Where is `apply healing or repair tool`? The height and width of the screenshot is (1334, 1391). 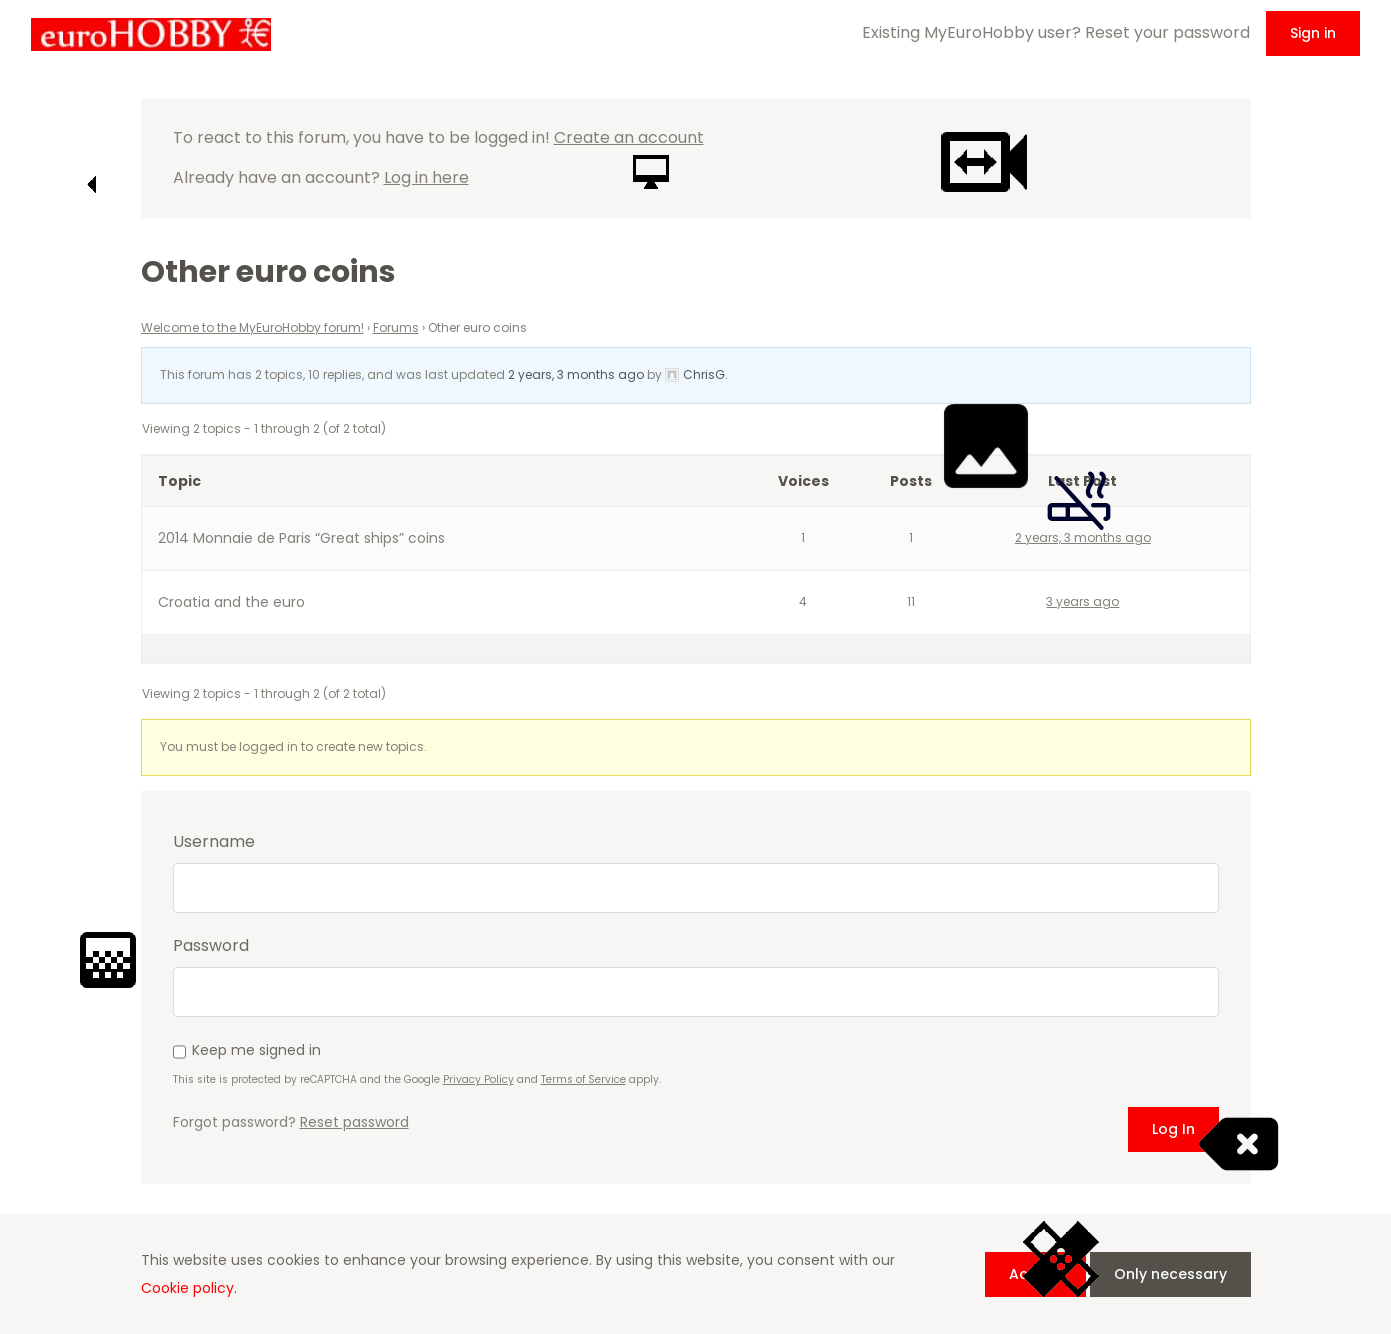
apply healing or repair tool is located at coordinates (1061, 1259).